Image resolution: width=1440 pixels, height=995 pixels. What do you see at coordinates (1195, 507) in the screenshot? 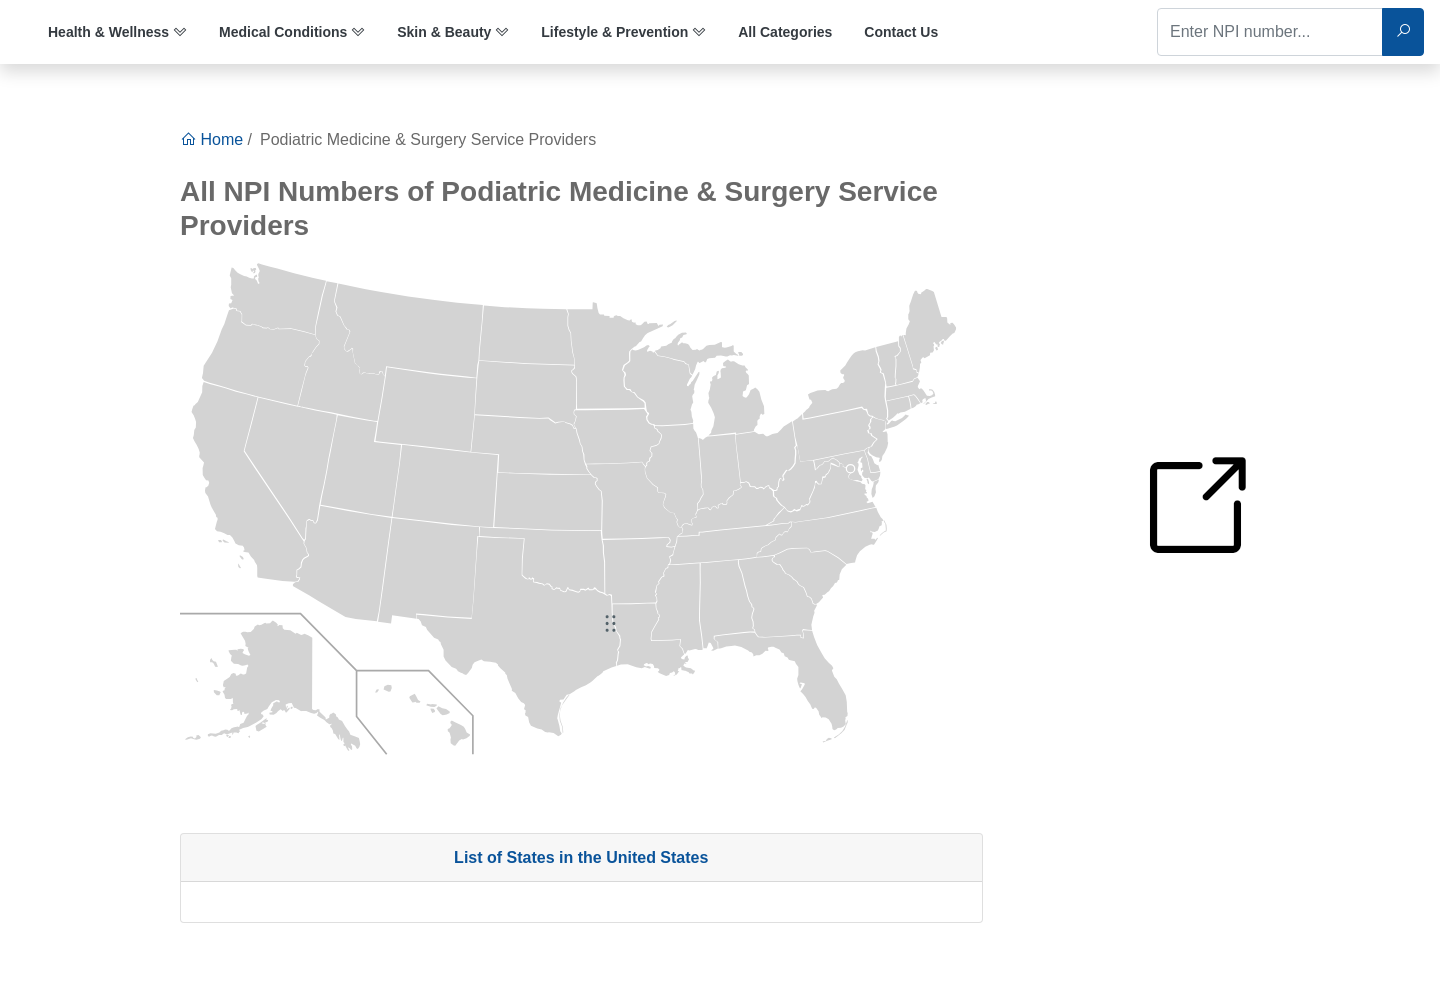
I see `open link in a new tab or window` at bounding box center [1195, 507].